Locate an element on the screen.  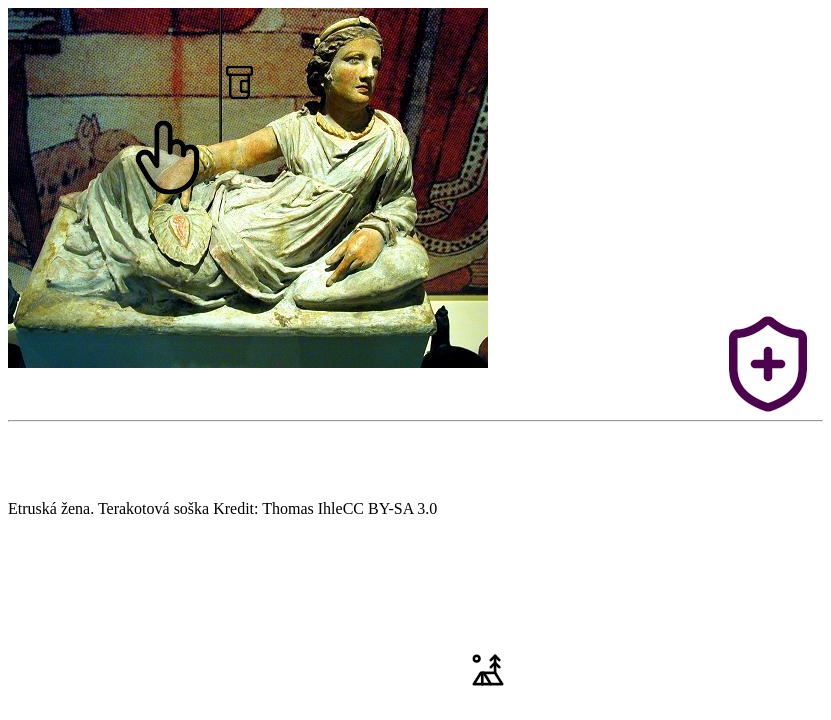
tap or click to select an item is located at coordinates (167, 157).